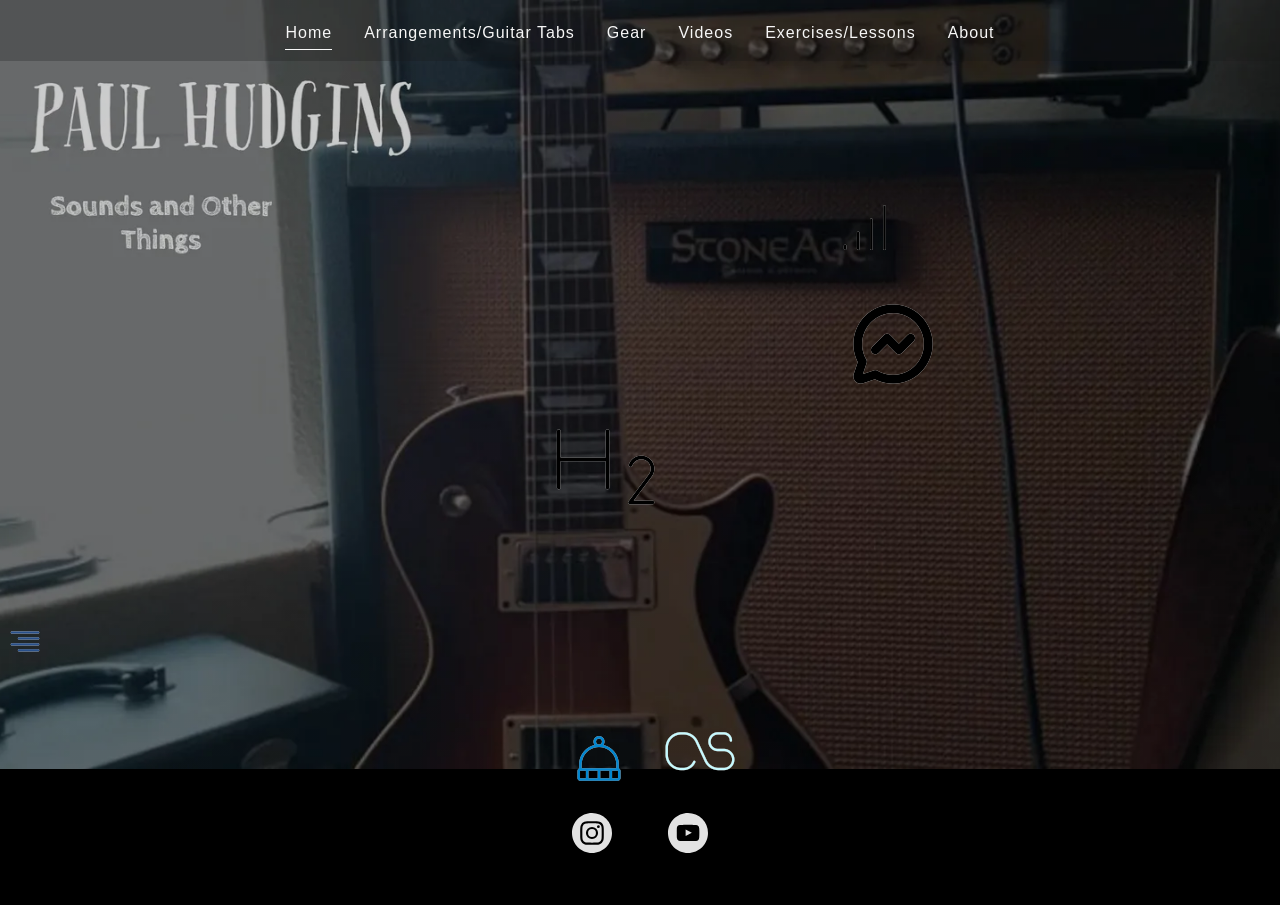 This screenshot has width=1280, height=905. Describe the element at coordinates (599, 761) in the screenshot. I see `browse winter apparel or accessories` at that location.